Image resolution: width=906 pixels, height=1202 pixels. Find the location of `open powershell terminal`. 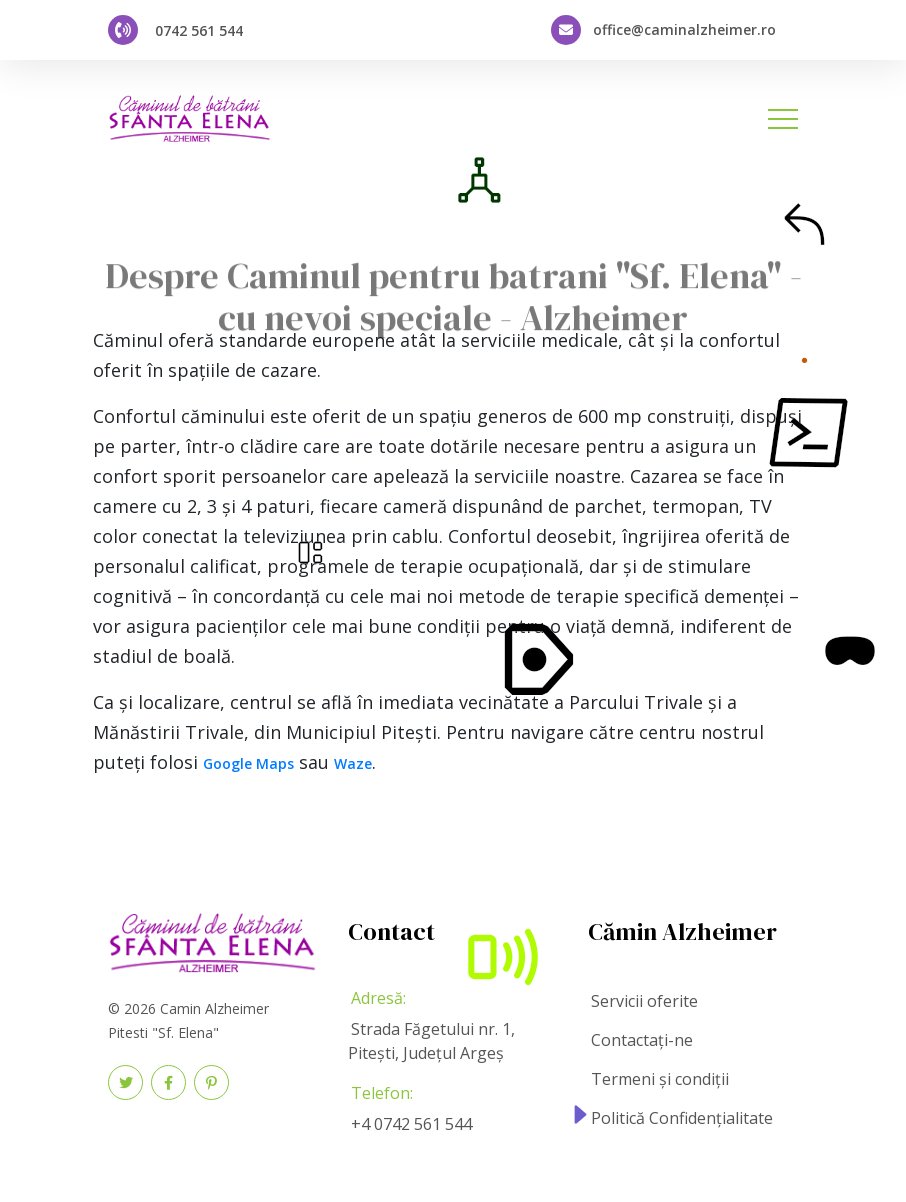

open powershell terminal is located at coordinates (808, 432).